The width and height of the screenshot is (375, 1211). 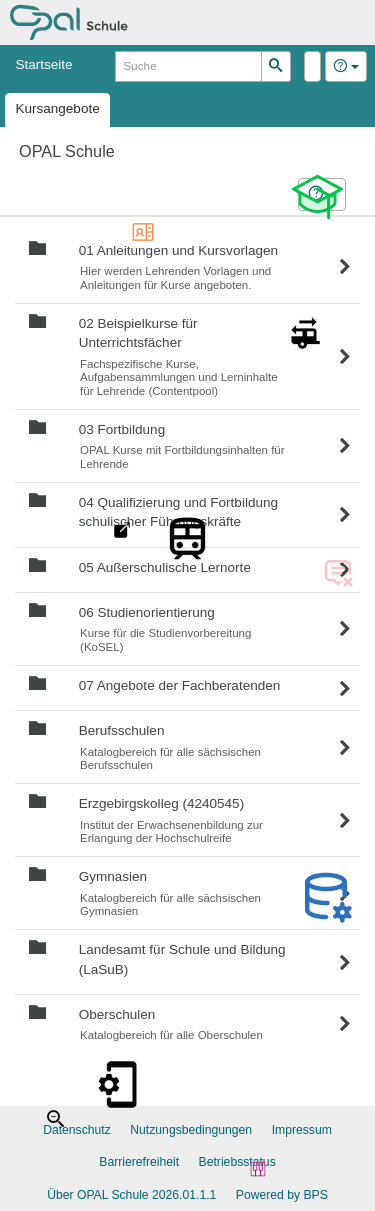 What do you see at coordinates (143, 232) in the screenshot?
I see `start or join a video conference` at bounding box center [143, 232].